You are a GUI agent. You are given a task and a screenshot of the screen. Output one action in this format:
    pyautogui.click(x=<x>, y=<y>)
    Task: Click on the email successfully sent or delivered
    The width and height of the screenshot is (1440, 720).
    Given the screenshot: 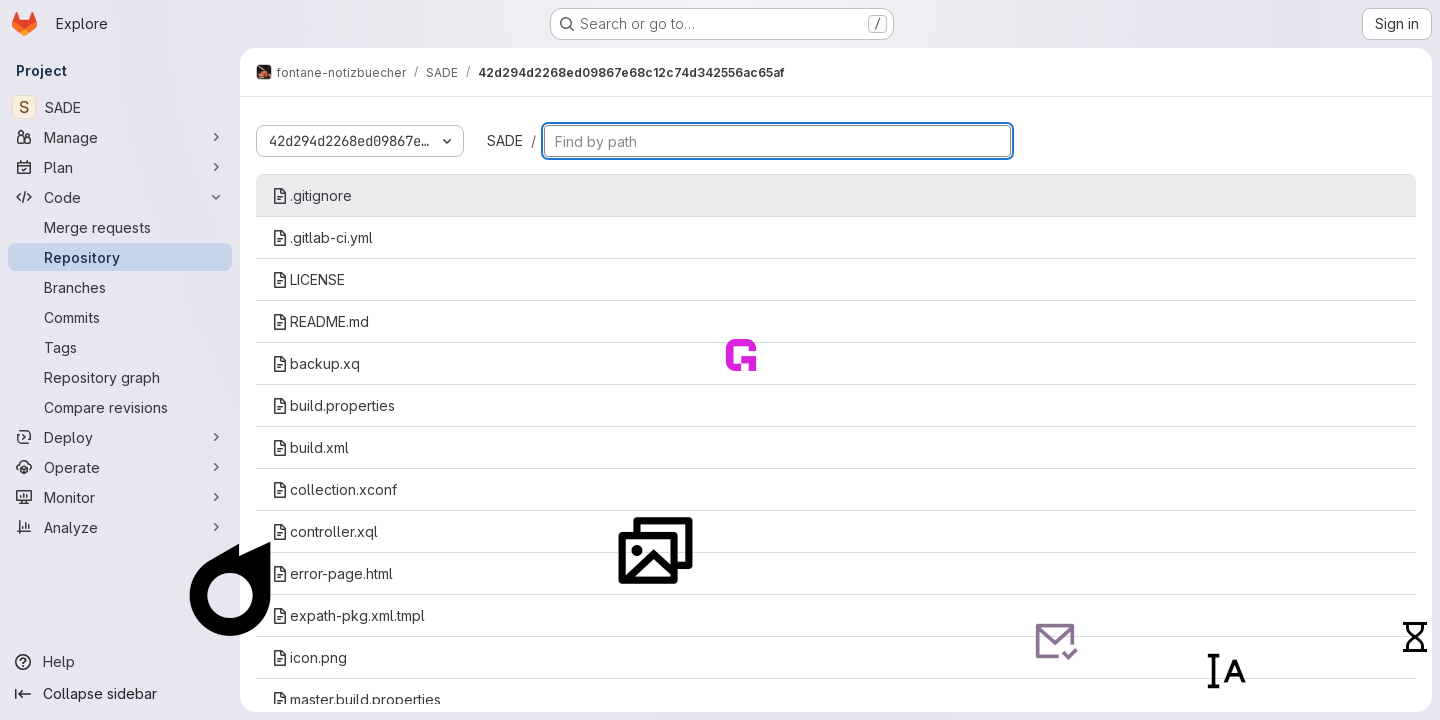 What is the action you would take?
    pyautogui.click(x=1055, y=641)
    